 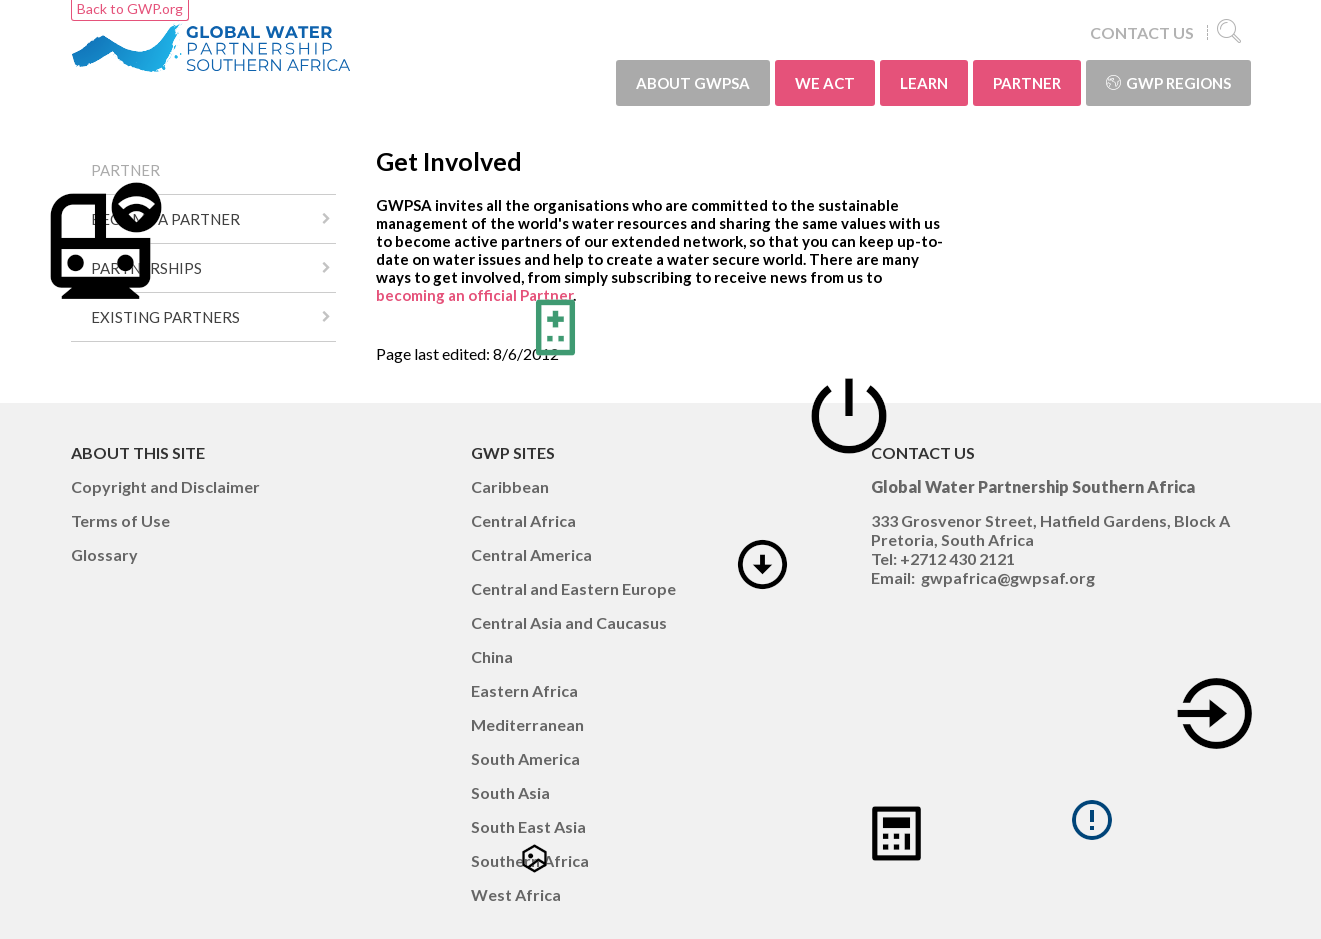 I want to click on download a file or content, so click(x=762, y=564).